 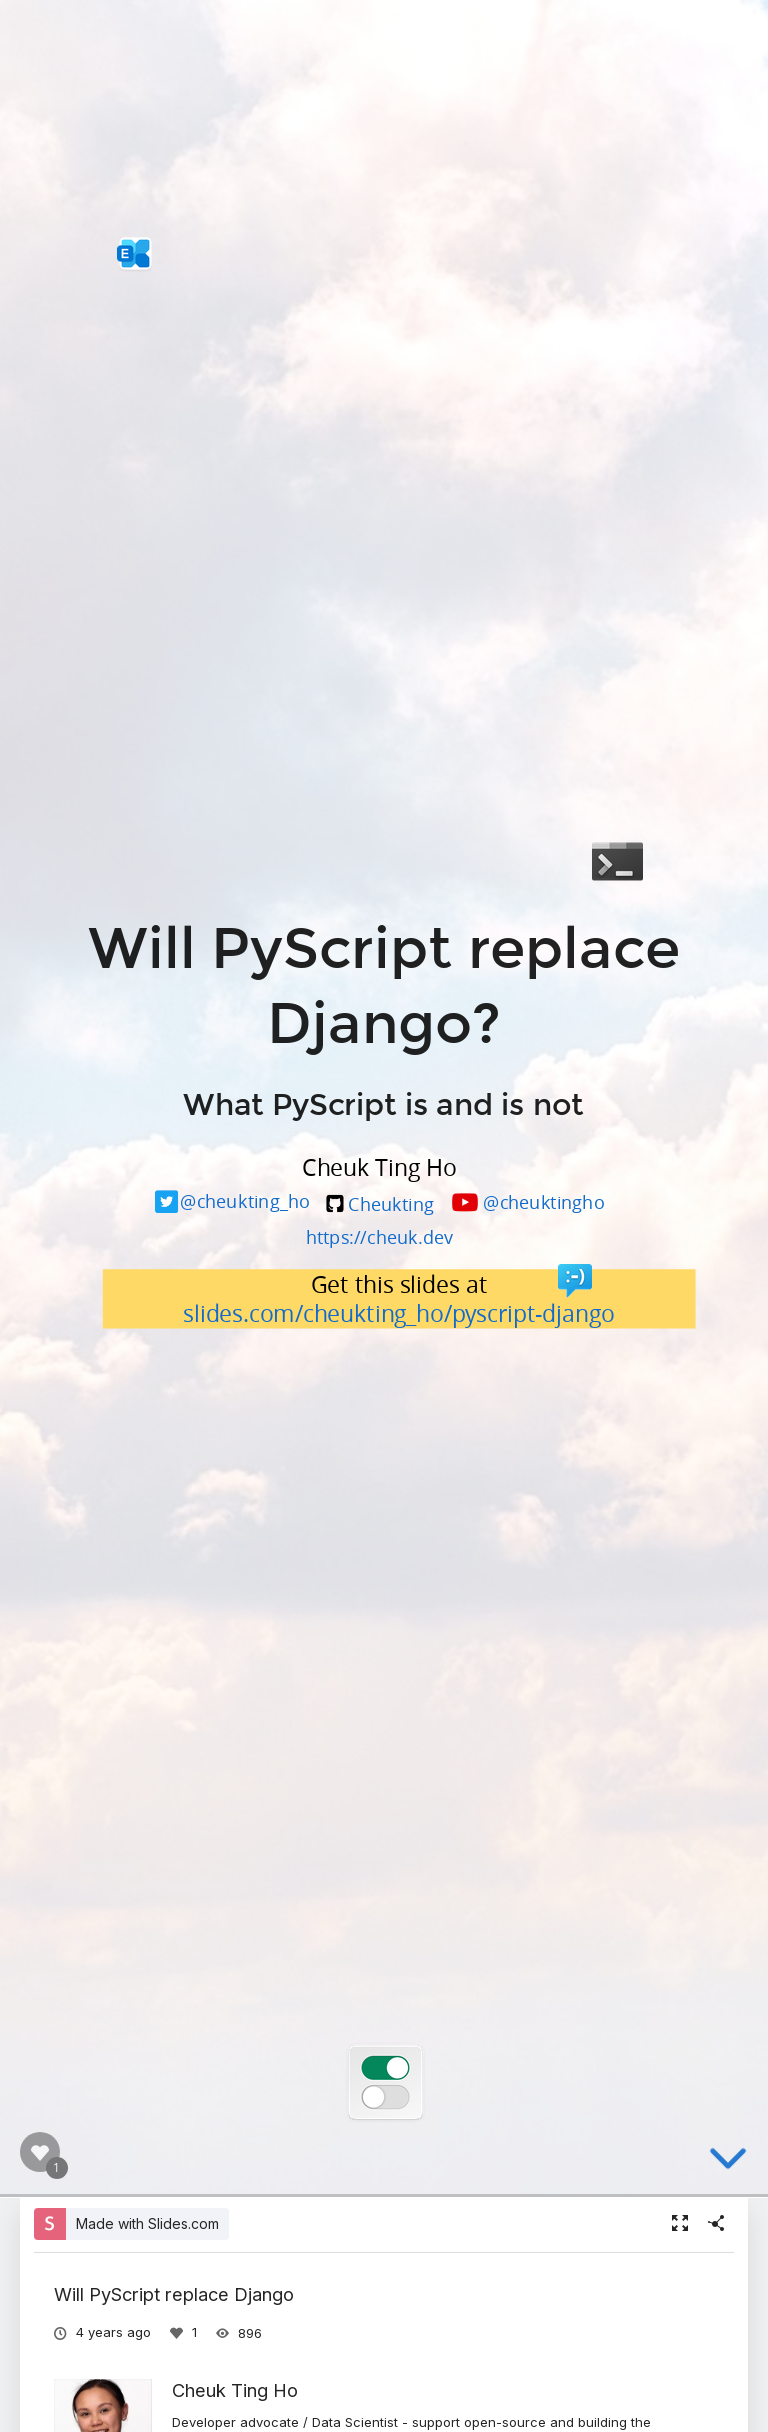 What do you see at coordinates (617, 861) in the screenshot?
I see `open the terminal application` at bounding box center [617, 861].